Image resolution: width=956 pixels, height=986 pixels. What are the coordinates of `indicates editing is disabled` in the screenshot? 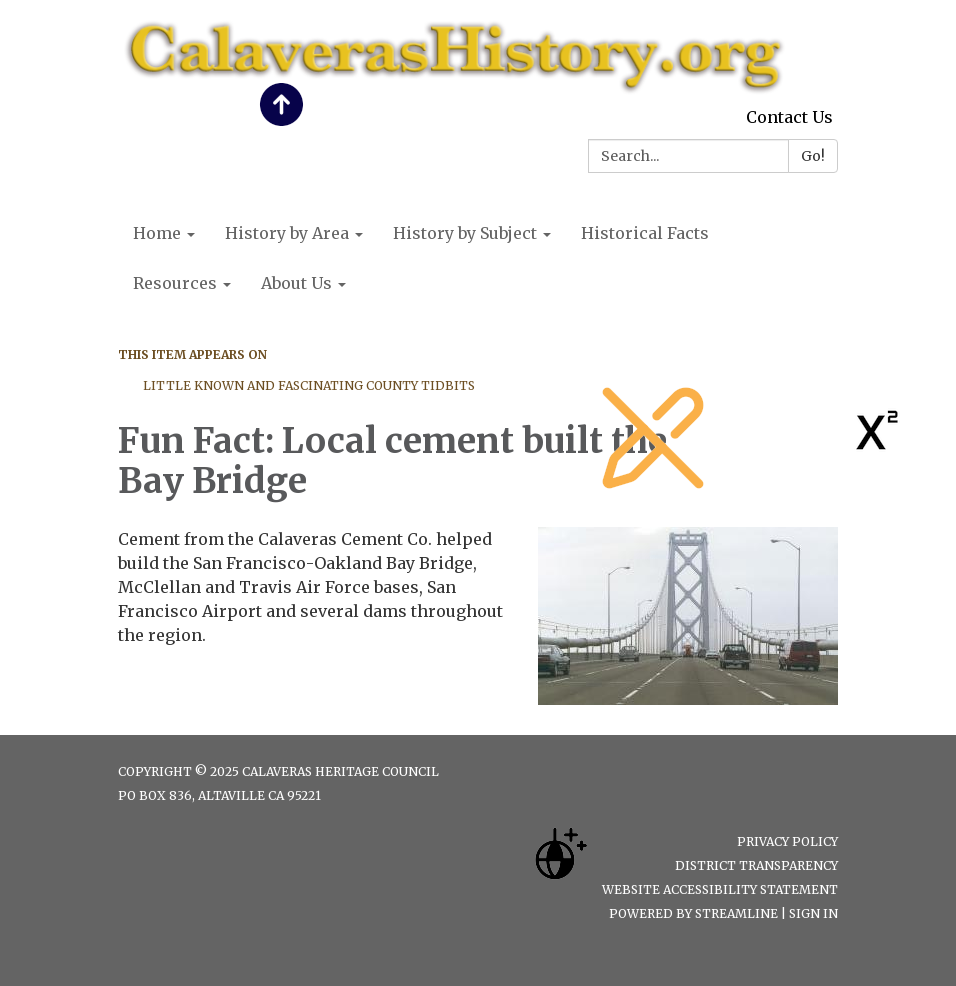 It's located at (653, 438).